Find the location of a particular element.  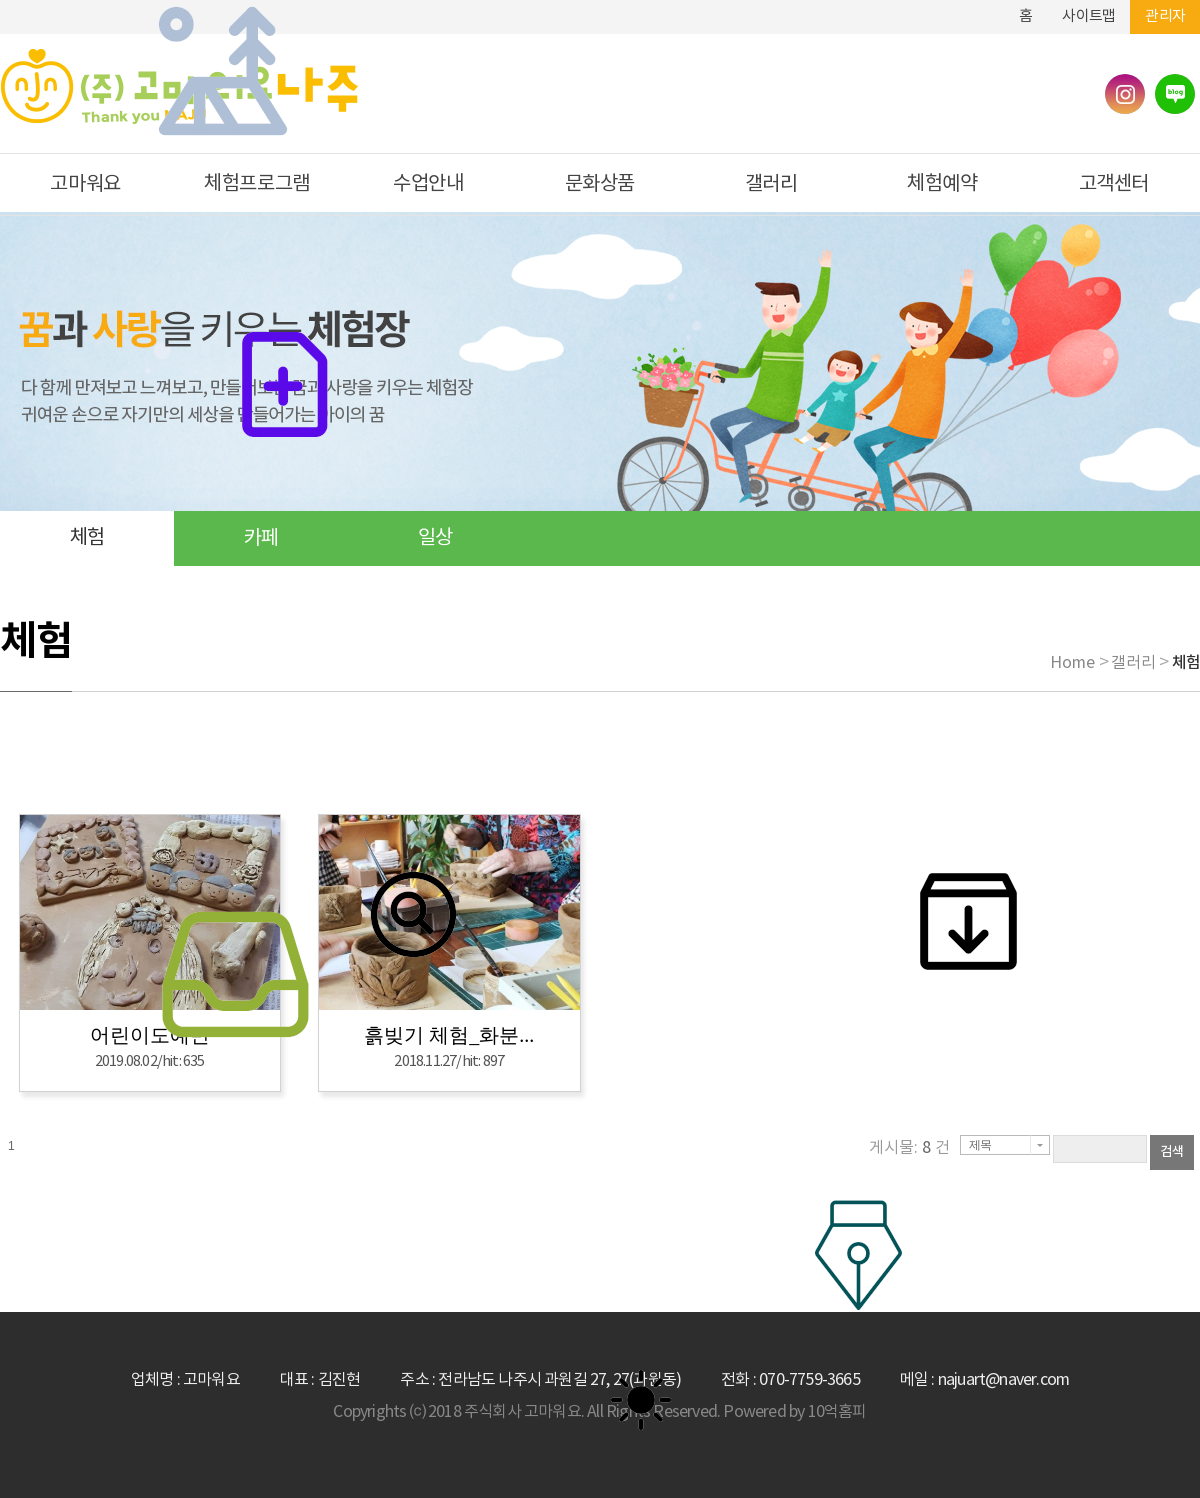

explore camping or outdoor activities is located at coordinates (223, 71).